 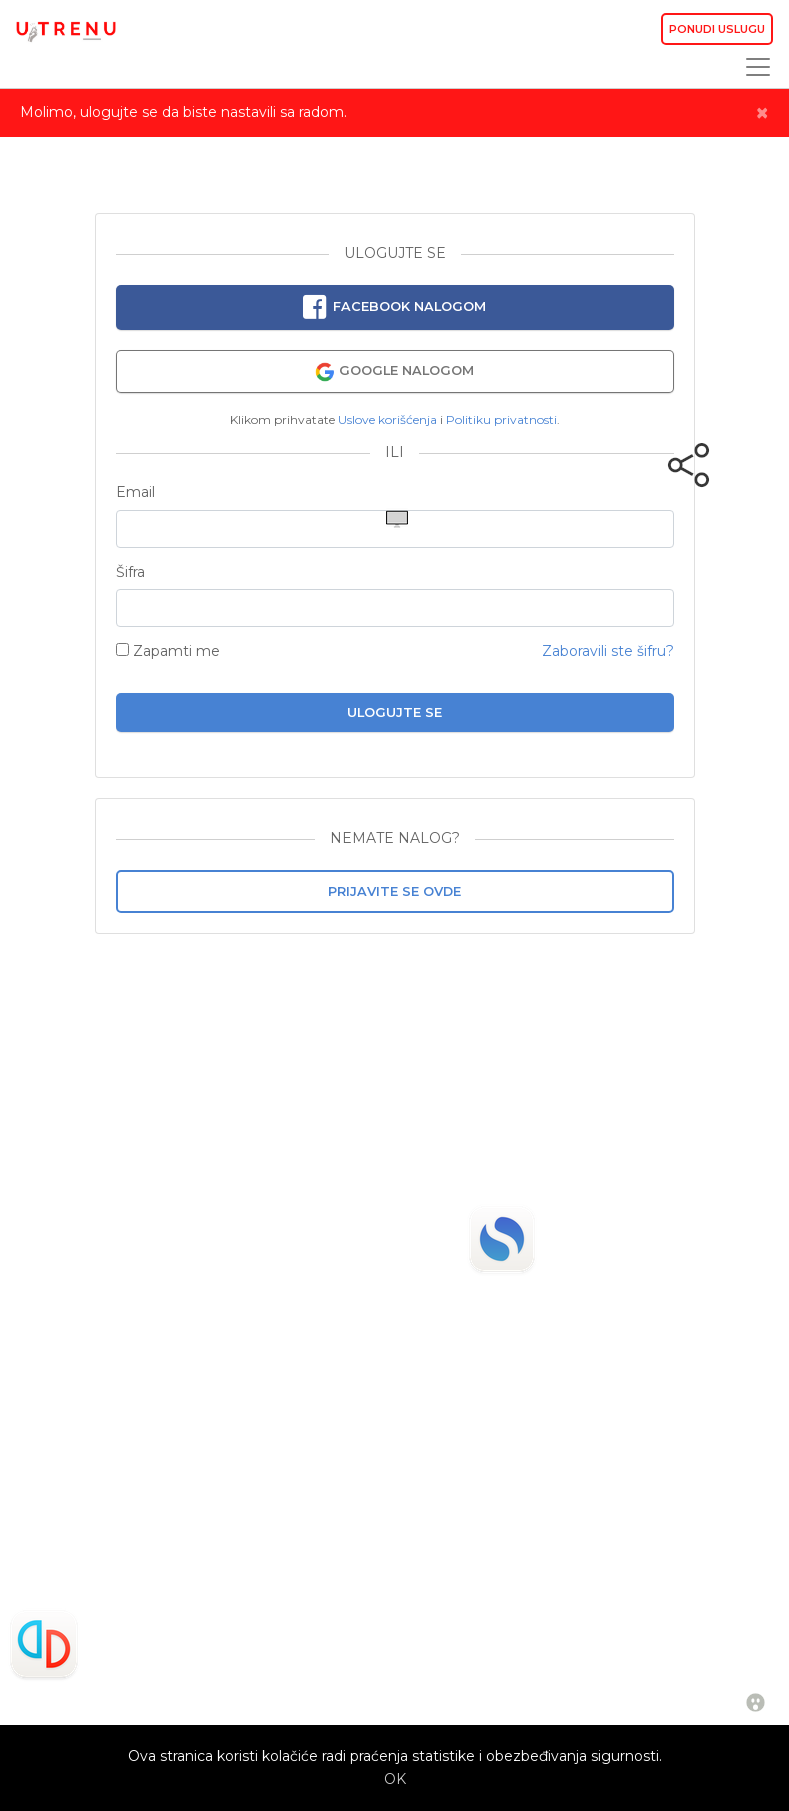 What do you see at coordinates (502, 1239) in the screenshot?
I see `open simplenote app` at bounding box center [502, 1239].